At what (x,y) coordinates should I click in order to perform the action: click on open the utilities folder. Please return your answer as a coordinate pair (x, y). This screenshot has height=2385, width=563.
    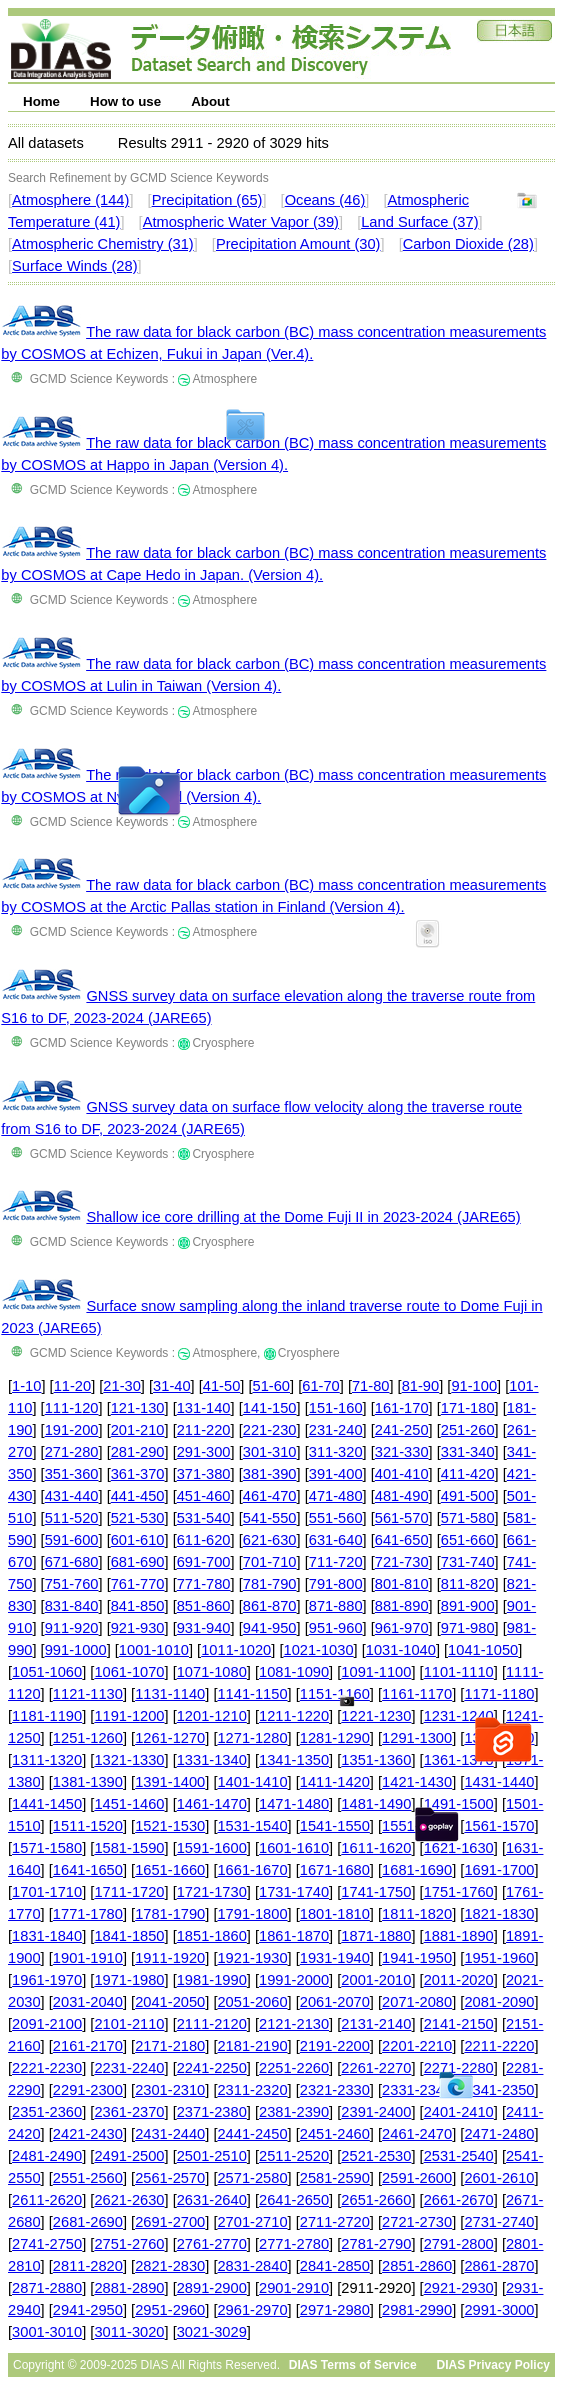
    Looking at the image, I should click on (245, 424).